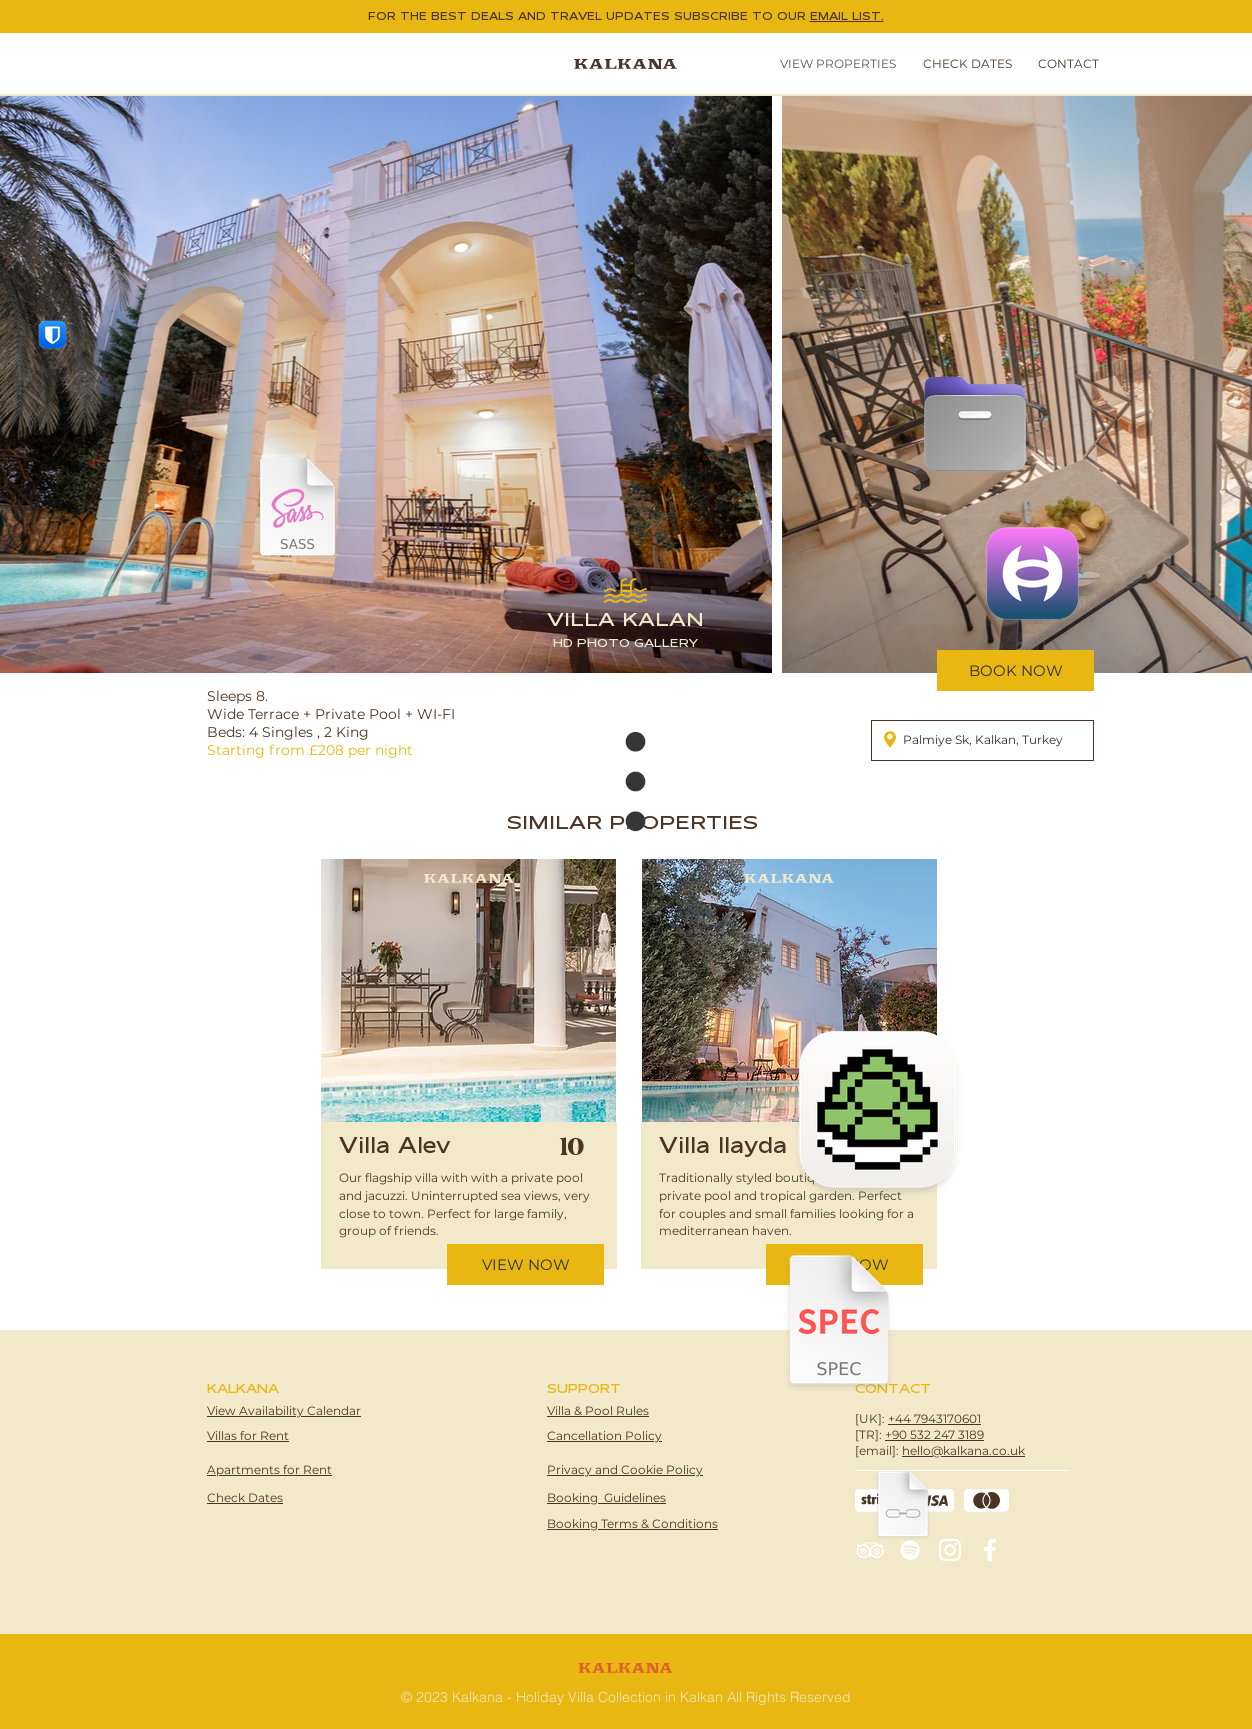 The height and width of the screenshot is (1729, 1252). I want to click on access more options or settings, so click(635, 781).